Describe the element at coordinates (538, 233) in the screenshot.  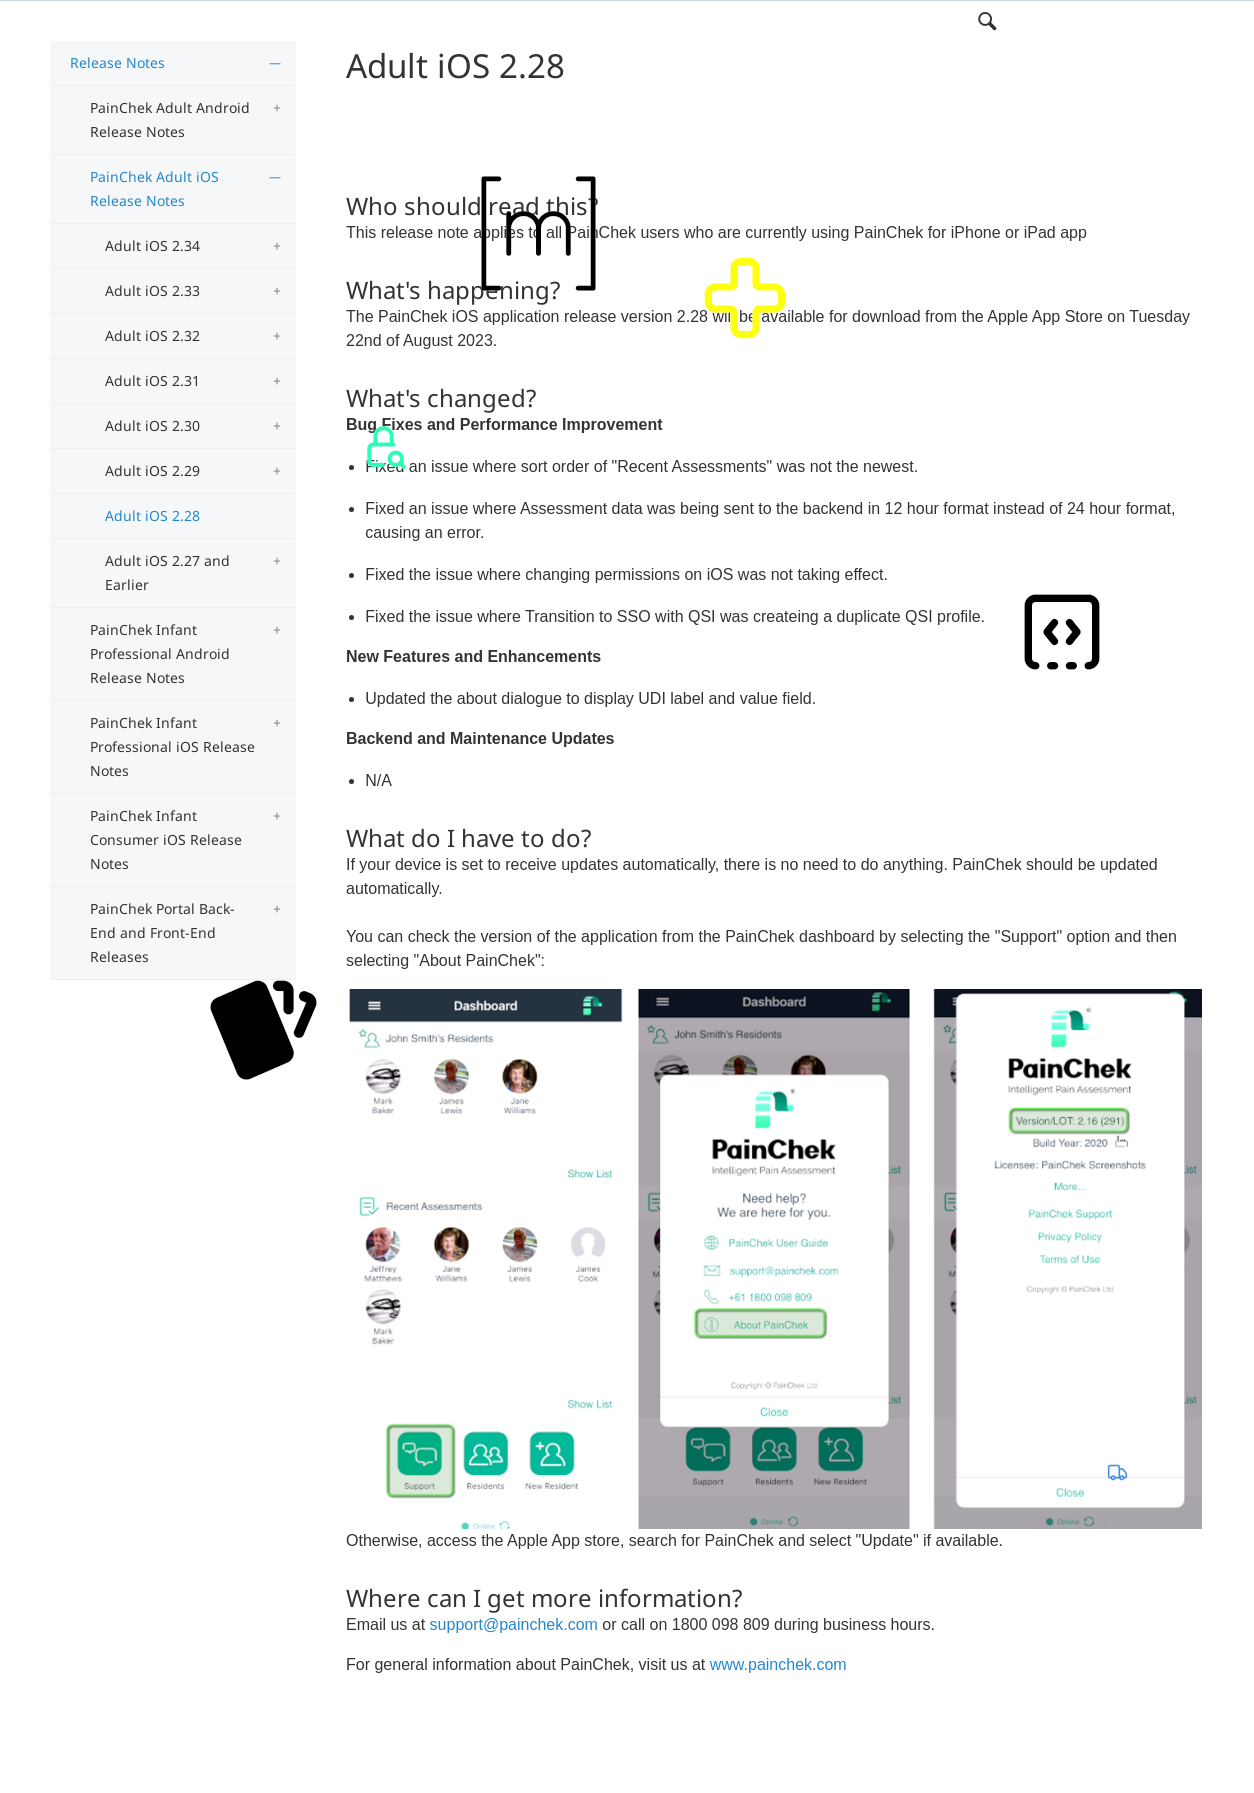
I see `link to Matrix messaging platform` at that location.